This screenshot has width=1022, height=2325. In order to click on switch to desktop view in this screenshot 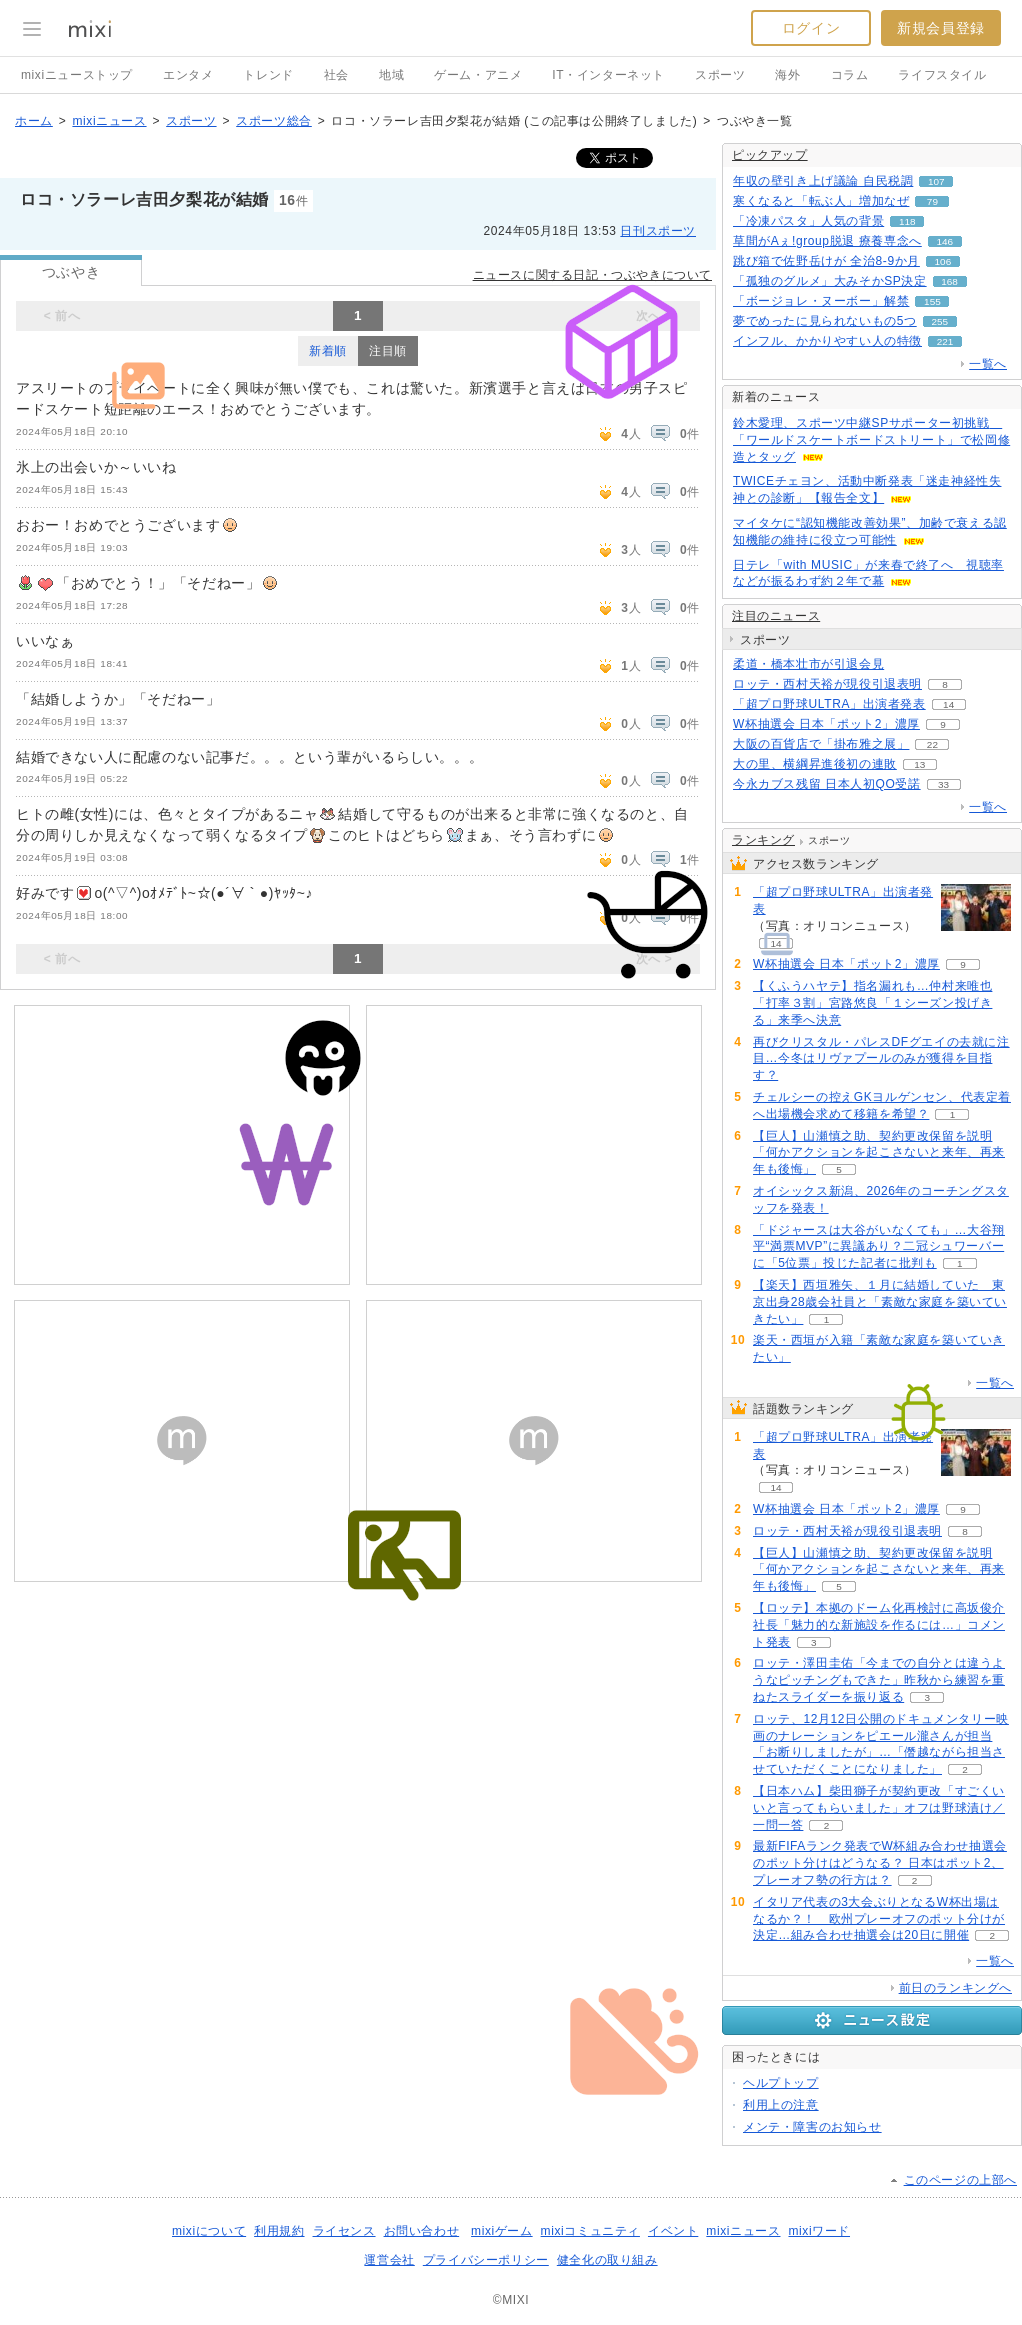, I will do `click(777, 944)`.